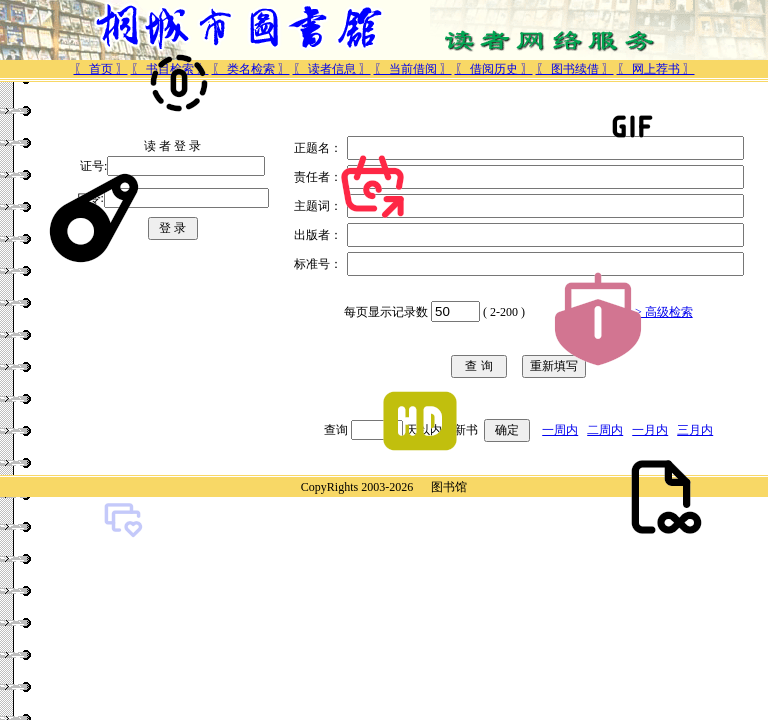 This screenshot has width=768, height=720. Describe the element at coordinates (372, 183) in the screenshot. I see `share your shopping basket with others` at that location.